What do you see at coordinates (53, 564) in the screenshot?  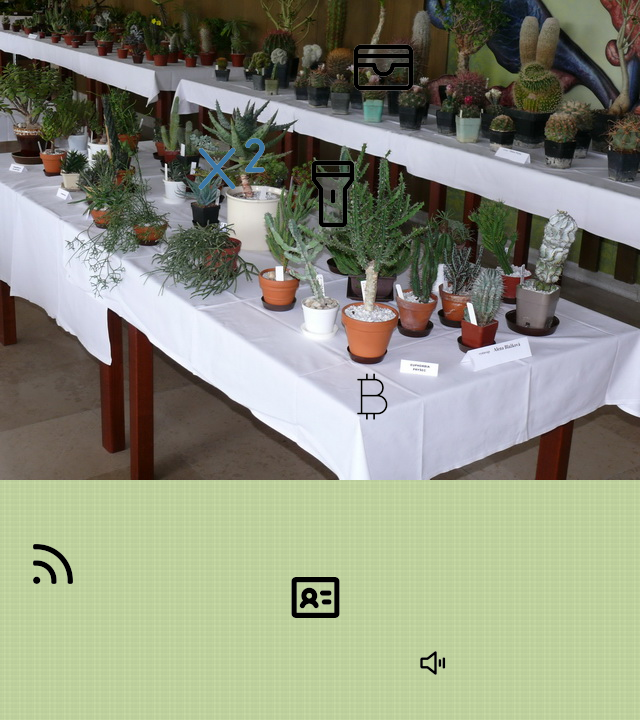 I see `subscribe to RSS feed` at bounding box center [53, 564].